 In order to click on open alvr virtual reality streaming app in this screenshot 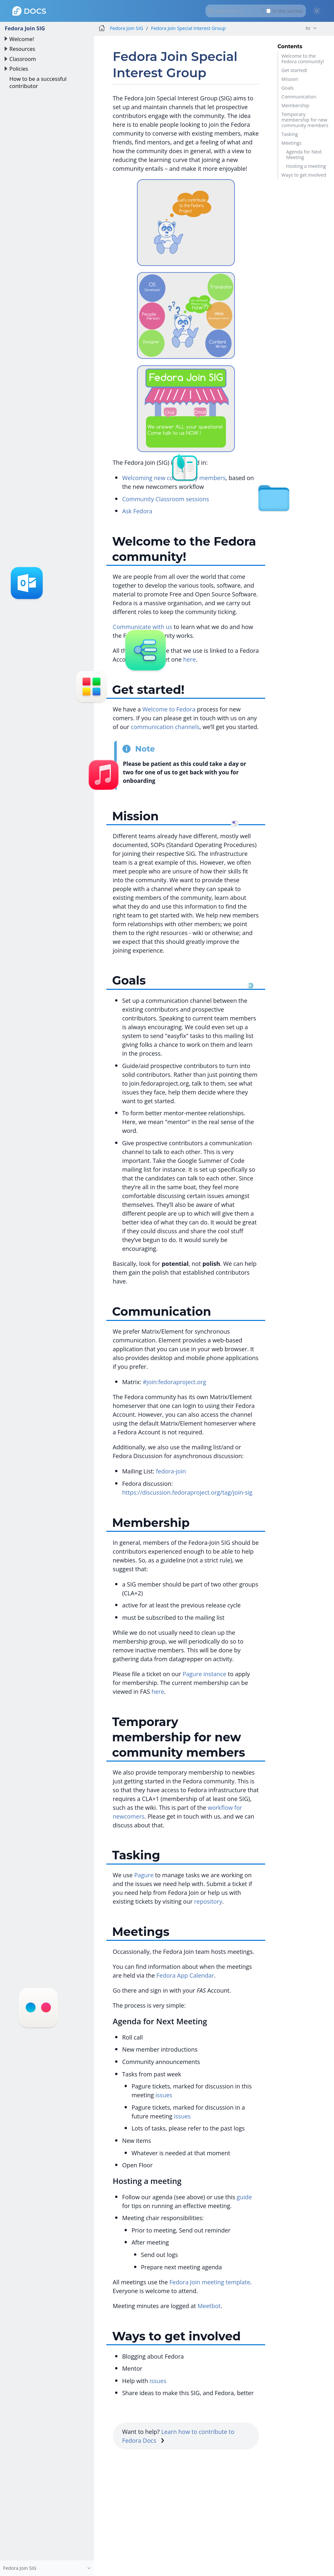, I will do `click(250, 986)`.